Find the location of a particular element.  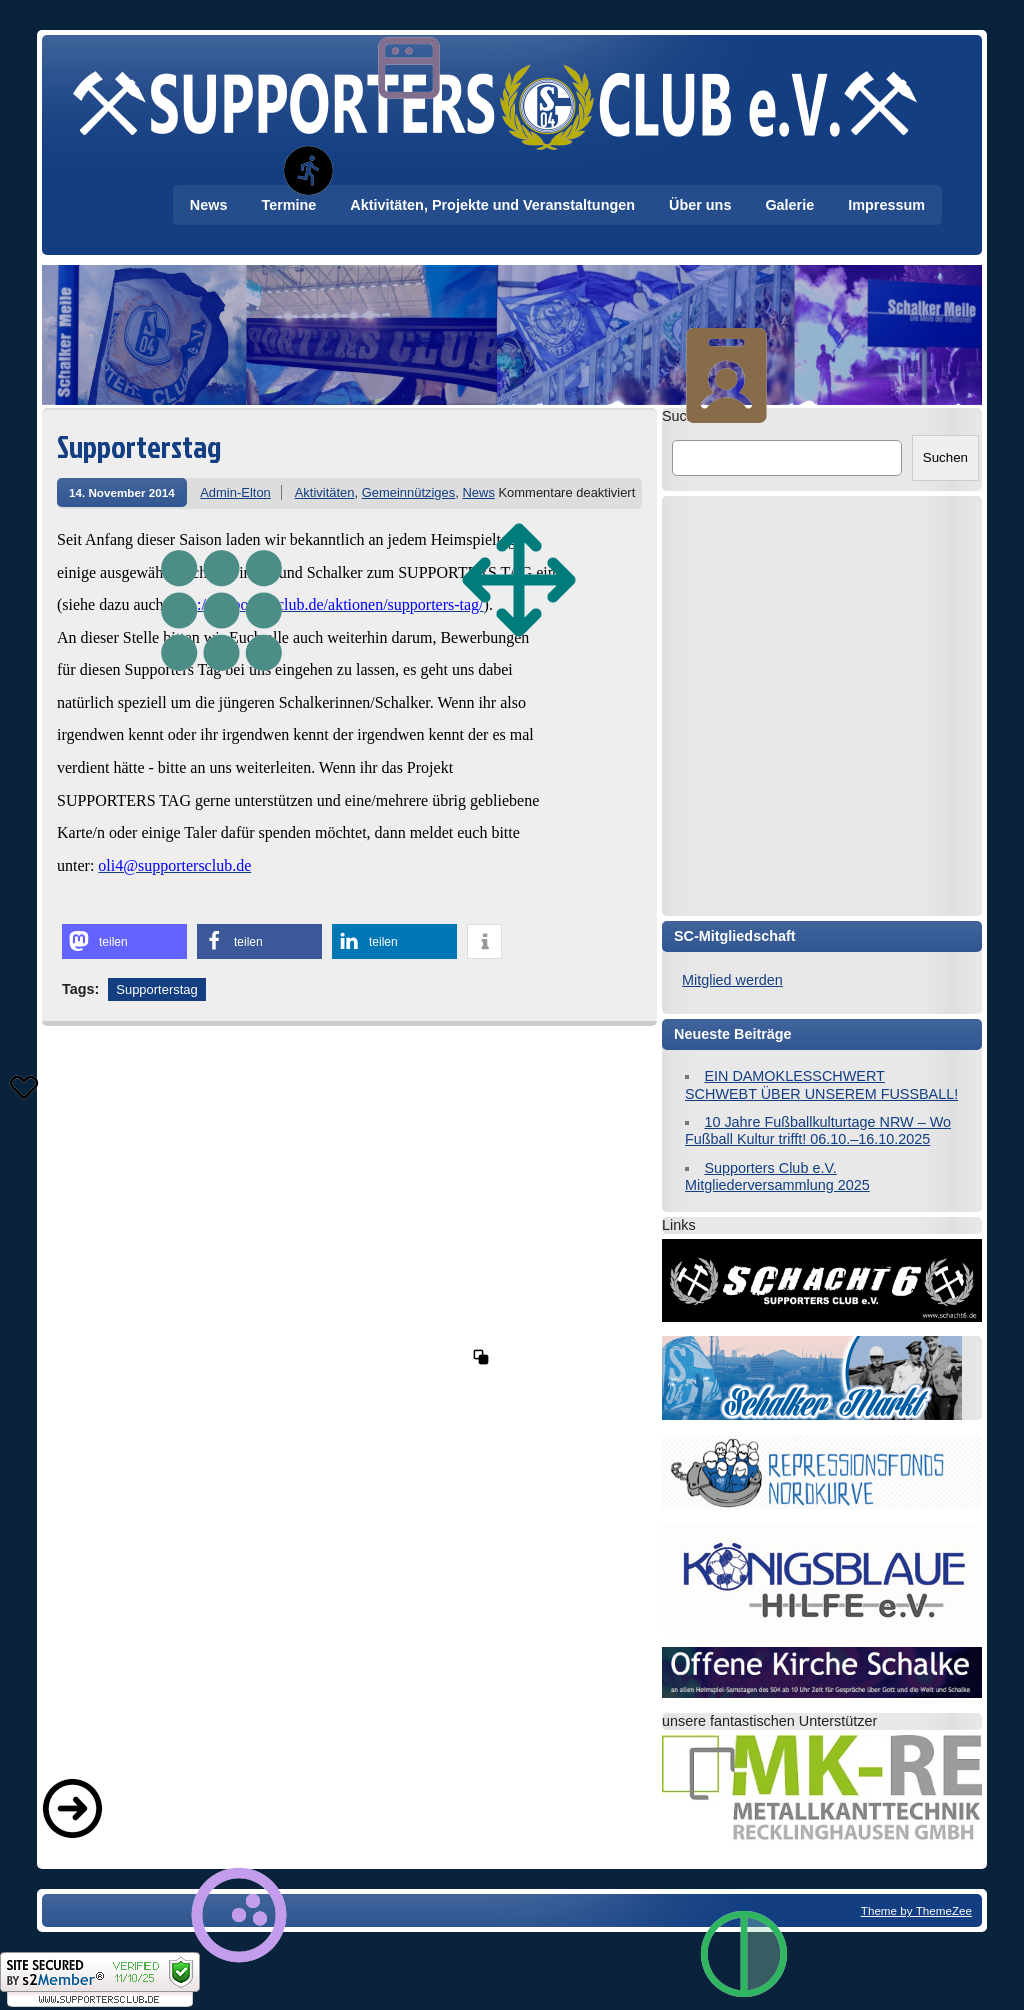

move or reposition an element is located at coordinates (519, 580).